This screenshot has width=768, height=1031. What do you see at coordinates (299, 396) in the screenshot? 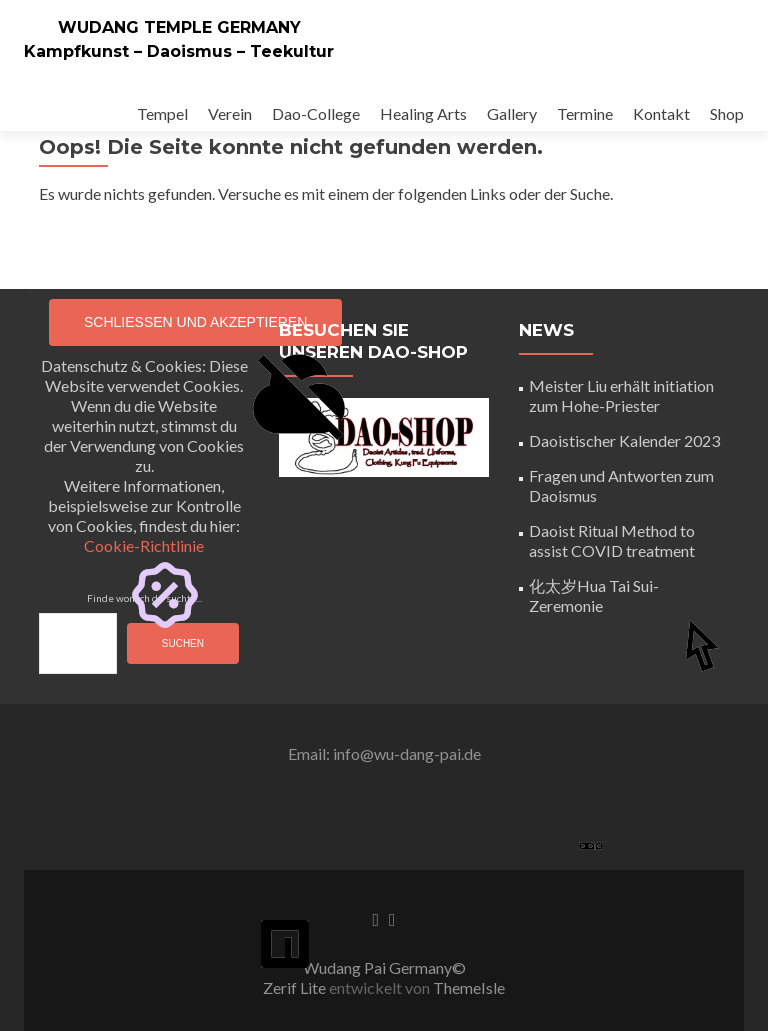
I see `cloud sync is disabled or unavailable` at bounding box center [299, 396].